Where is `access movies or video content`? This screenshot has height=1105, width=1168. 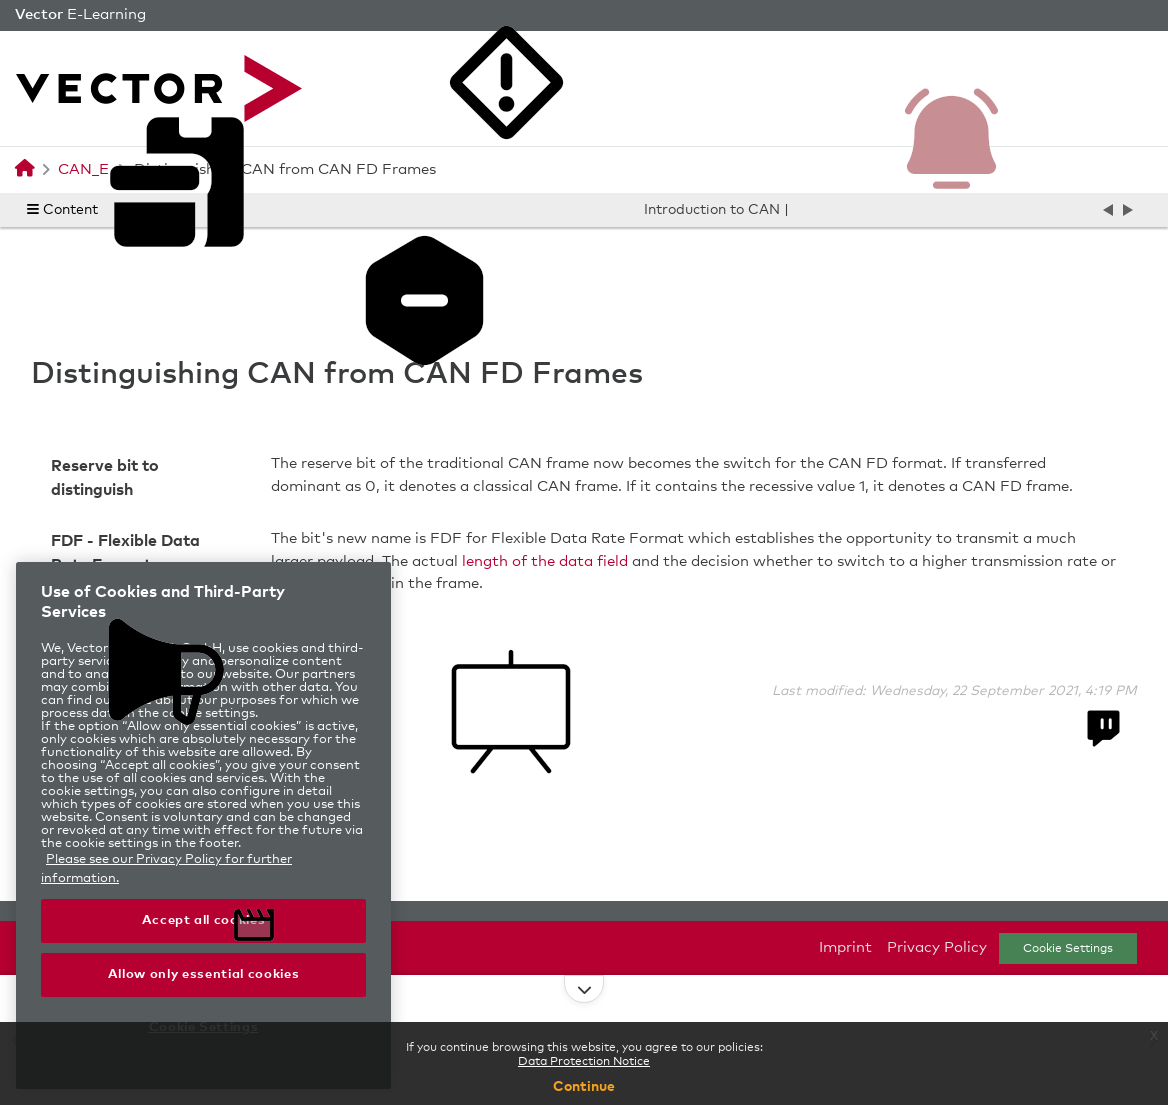 access movies or video content is located at coordinates (254, 925).